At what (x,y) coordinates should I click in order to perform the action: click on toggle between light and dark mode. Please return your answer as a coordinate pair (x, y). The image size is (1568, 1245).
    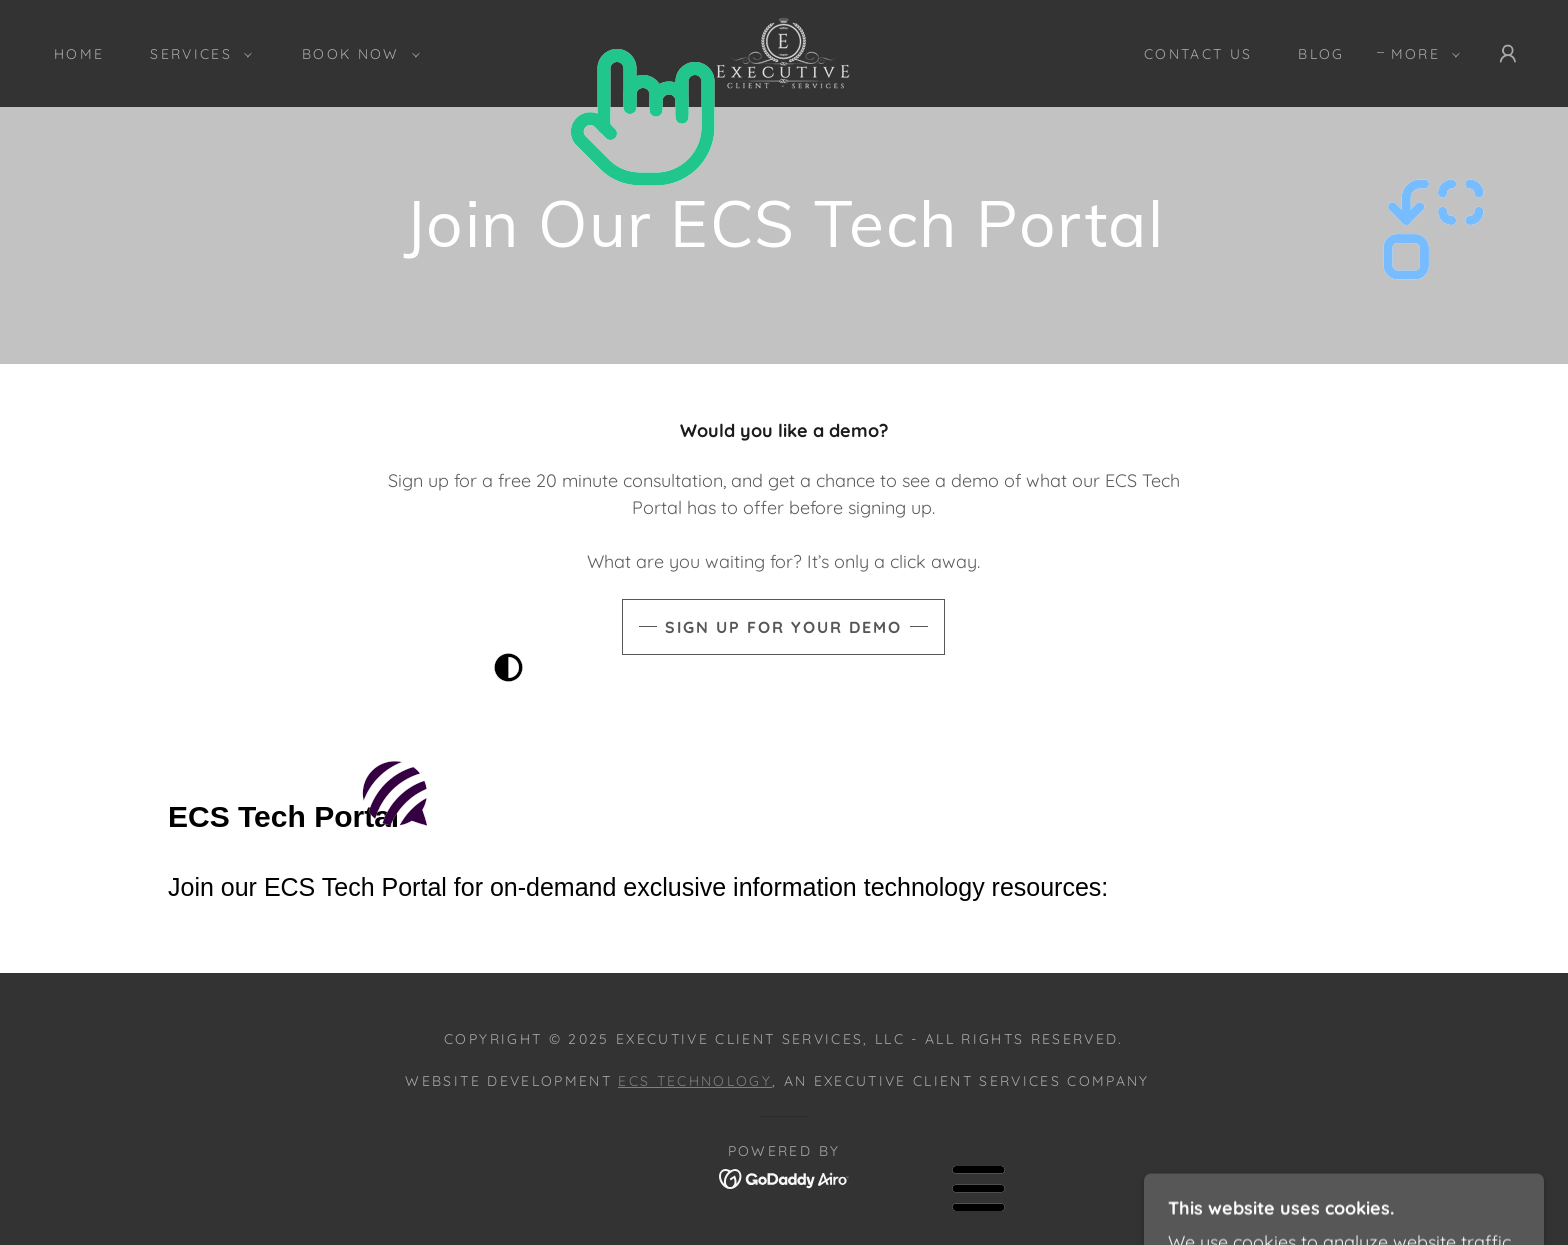
    Looking at the image, I should click on (508, 667).